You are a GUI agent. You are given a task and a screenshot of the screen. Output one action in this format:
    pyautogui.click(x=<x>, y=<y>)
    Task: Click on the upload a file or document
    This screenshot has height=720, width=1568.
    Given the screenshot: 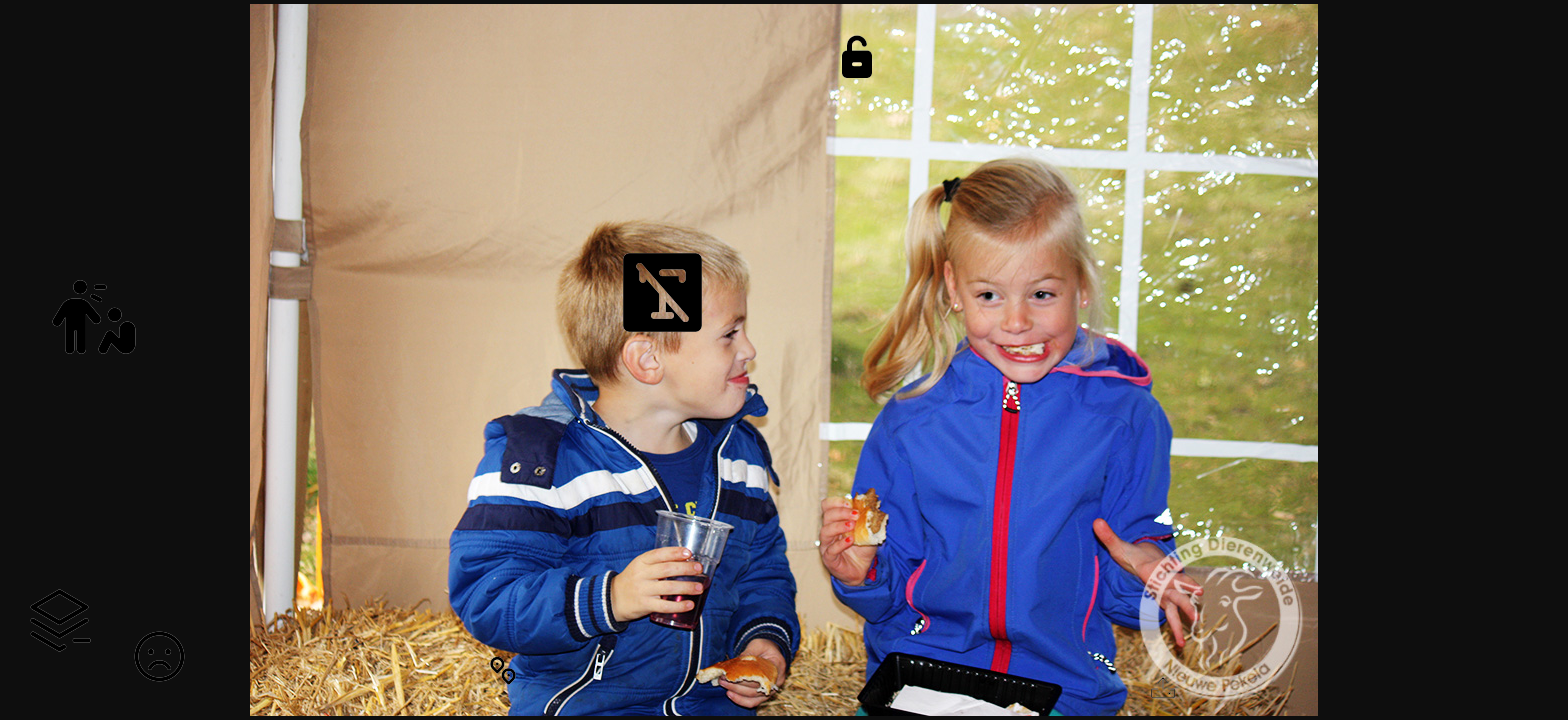 What is the action you would take?
    pyautogui.click(x=1163, y=689)
    